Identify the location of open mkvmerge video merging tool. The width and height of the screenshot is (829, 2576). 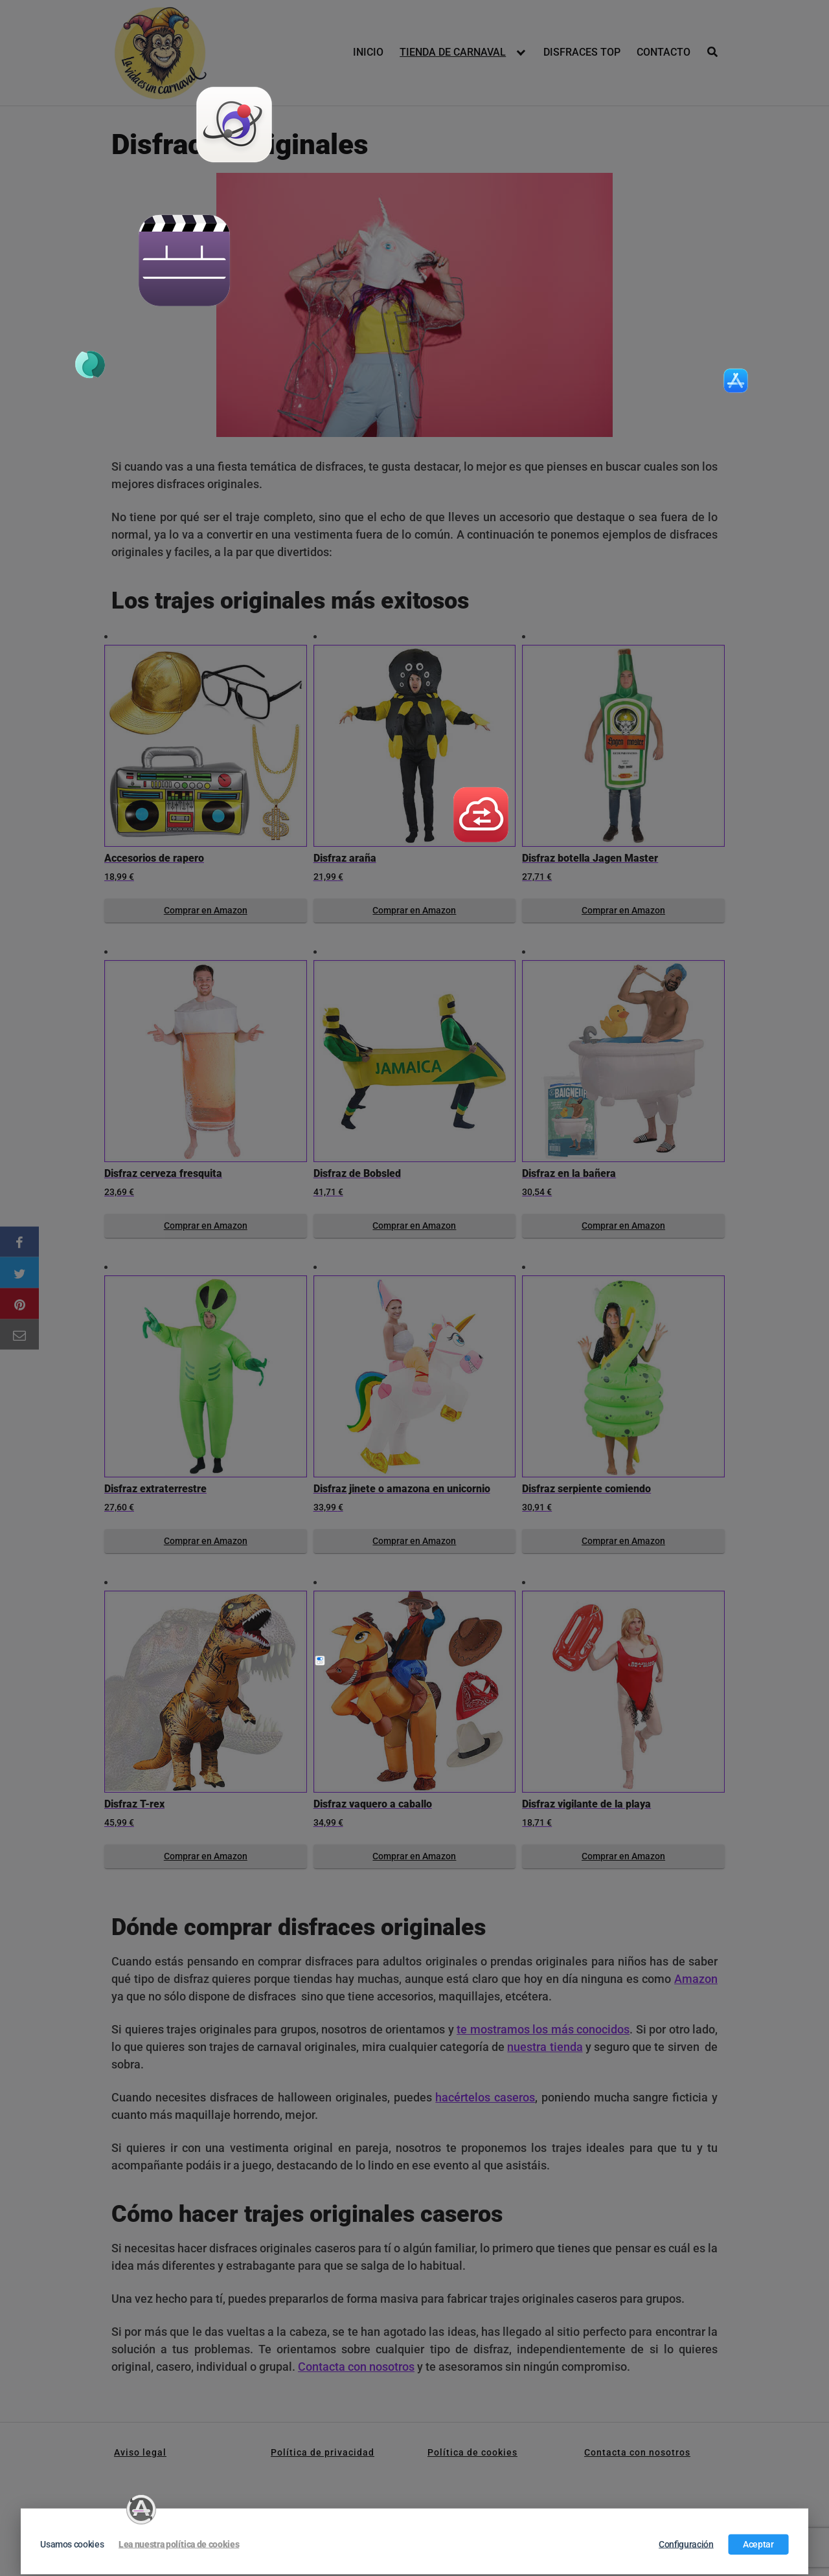
(234, 124).